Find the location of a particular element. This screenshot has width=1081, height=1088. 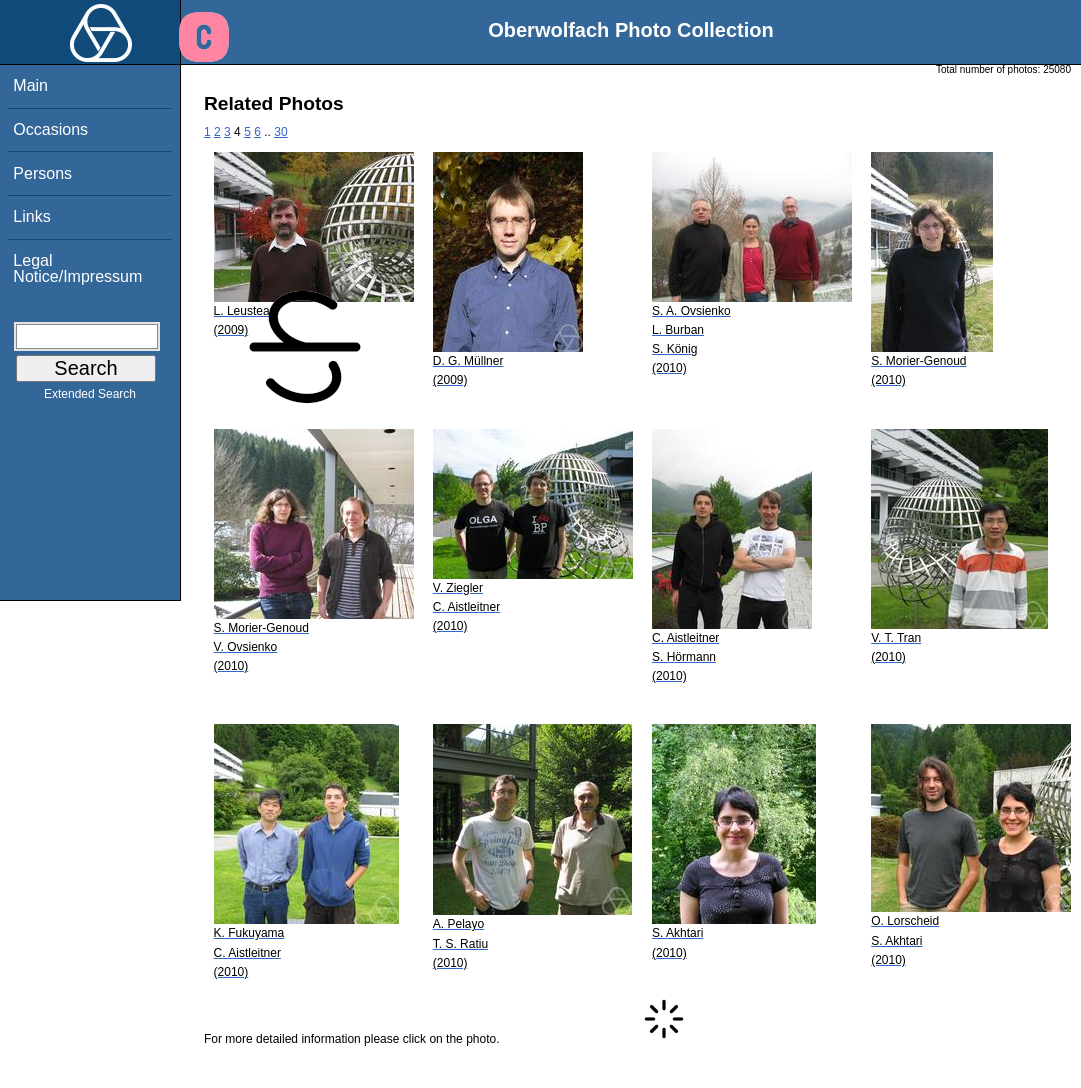

indicates a copyright symbol or content ownership is located at coordinates (204, 37).